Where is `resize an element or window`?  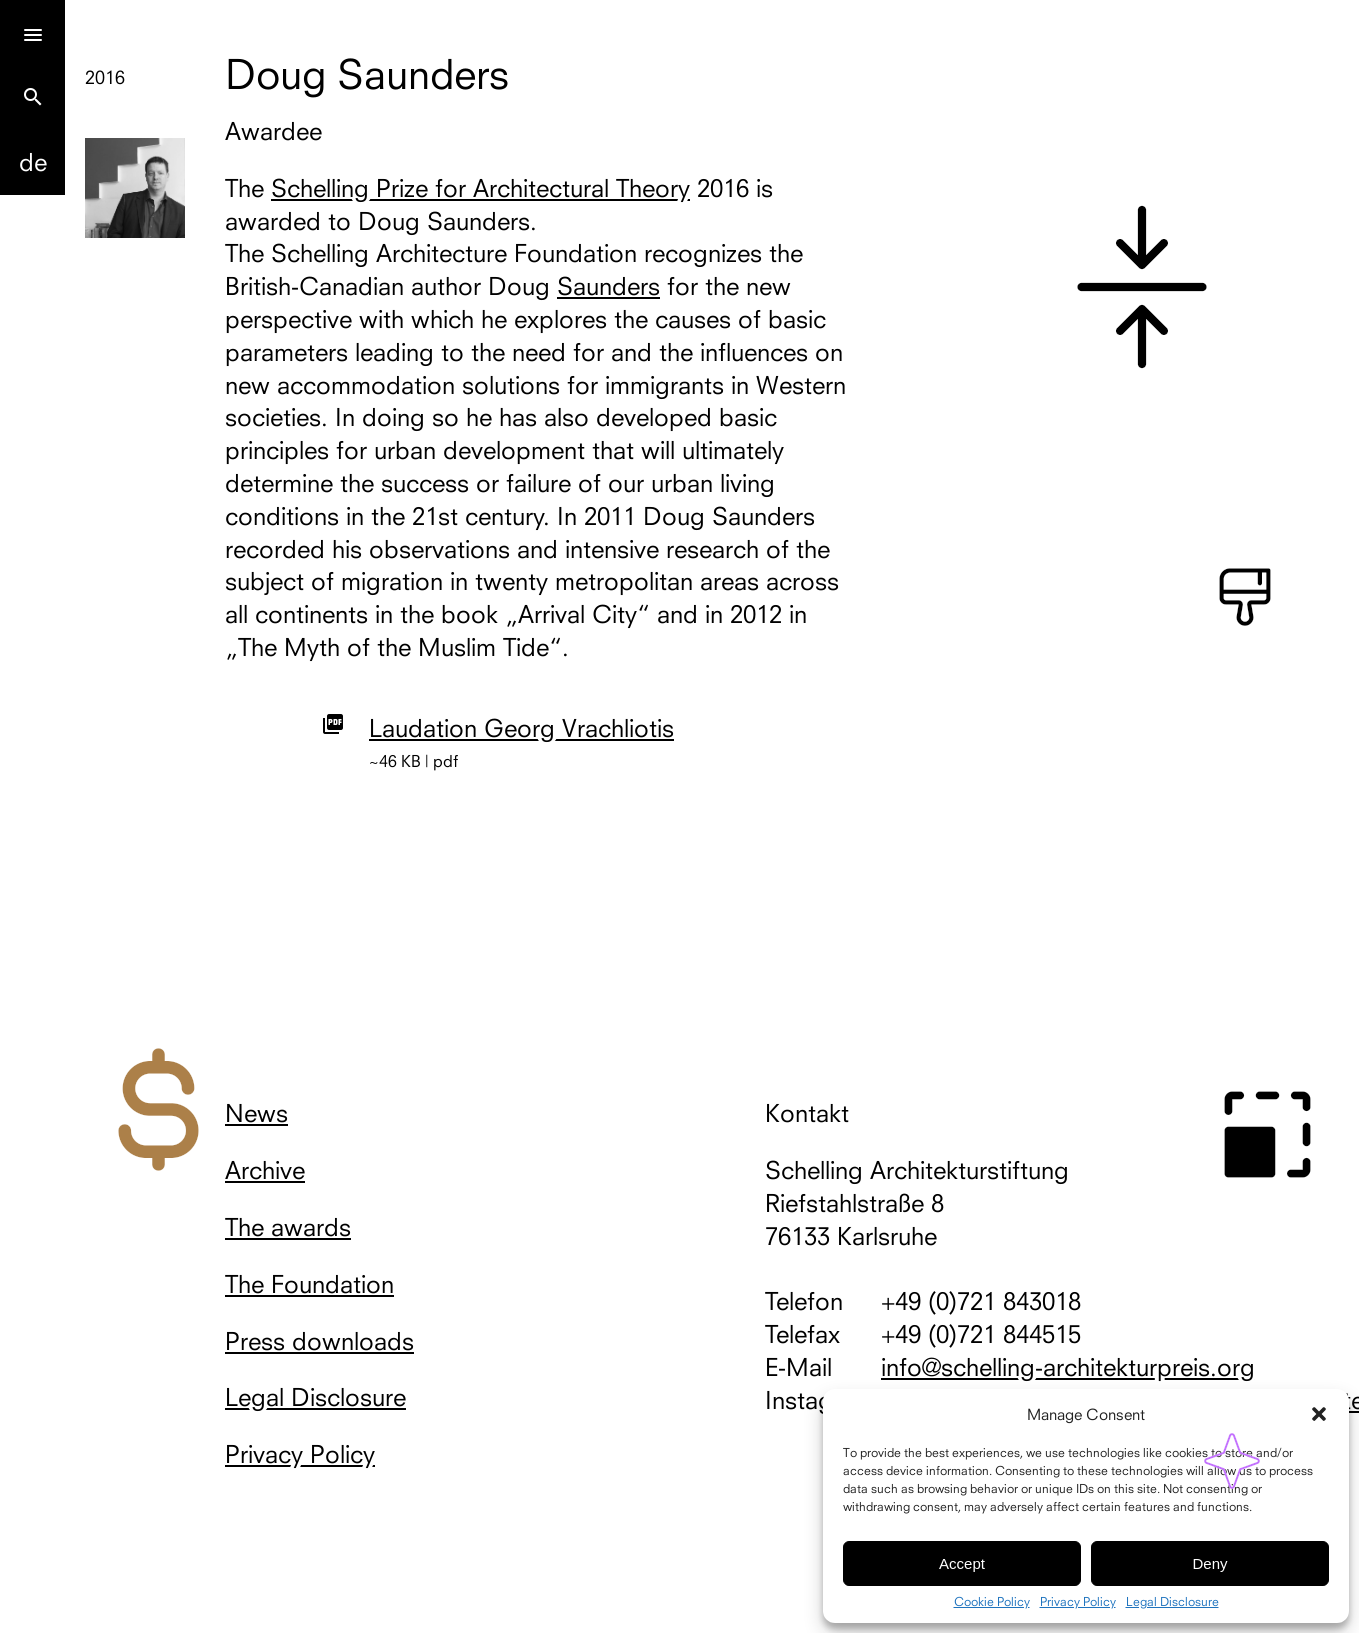
resize an element or window is located at coordinates (1267, 1134).